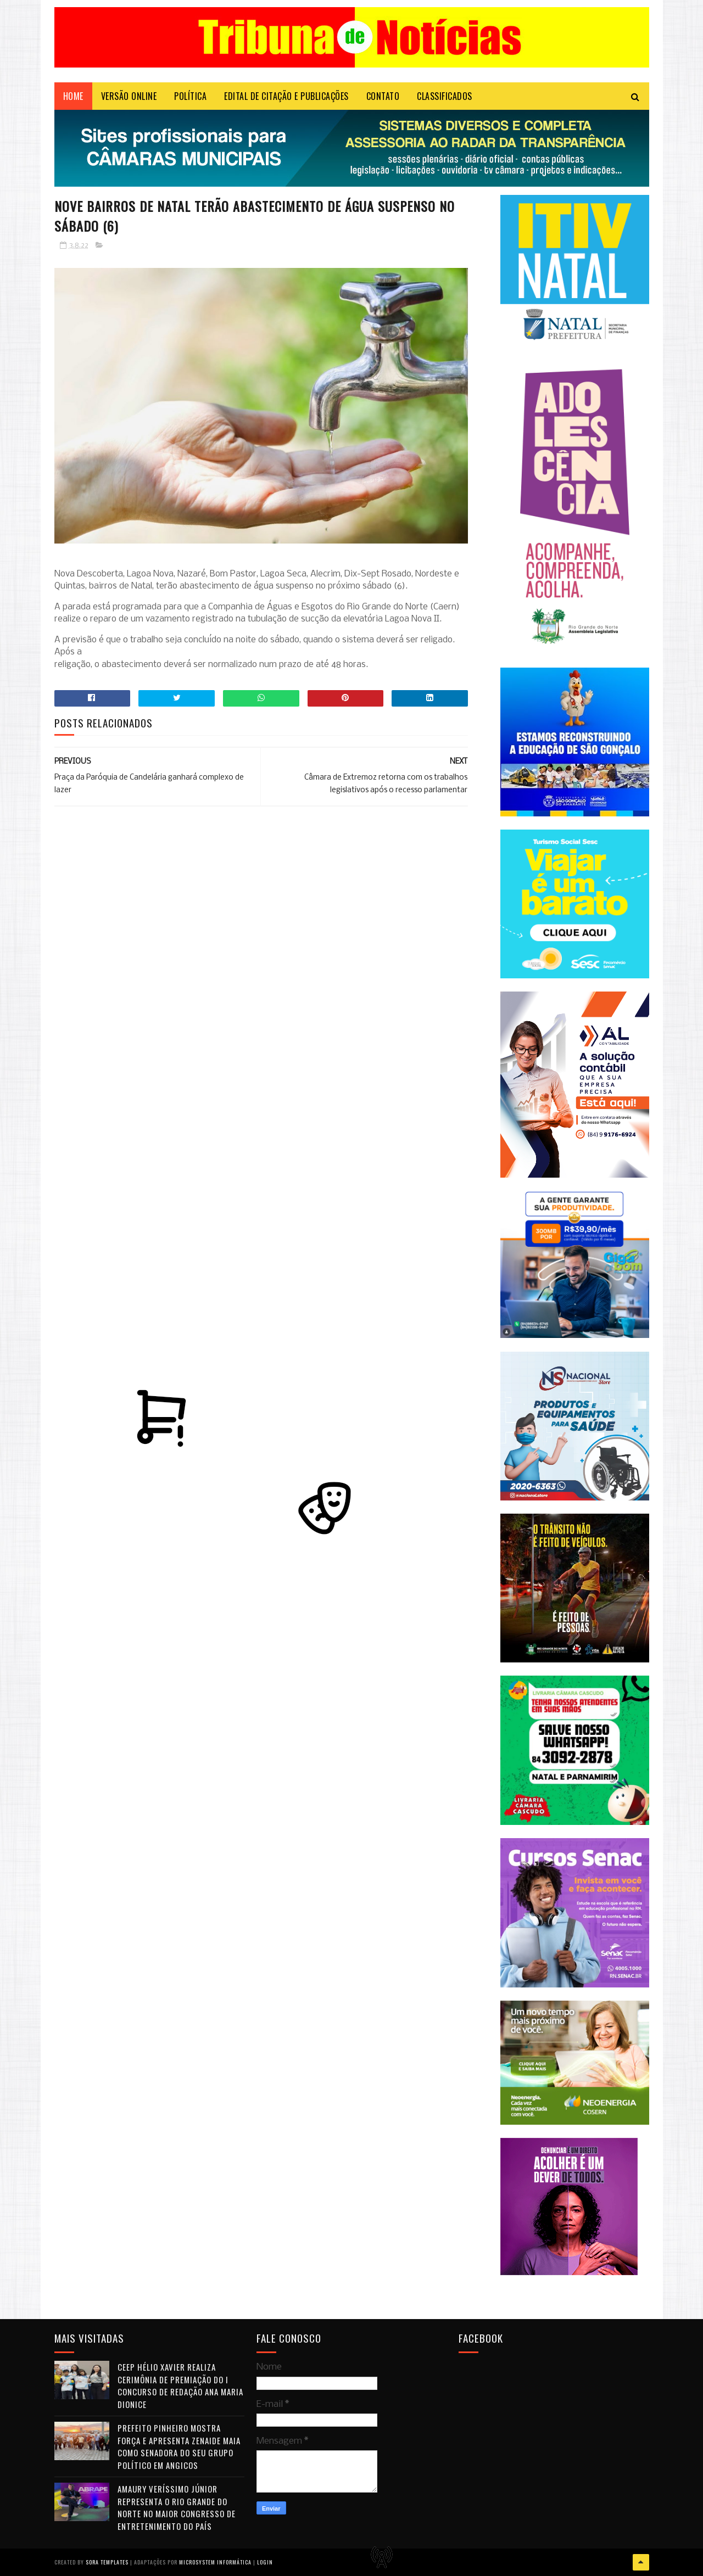  I want to click on cart requires attention or has an issue, so click(161, 1417).